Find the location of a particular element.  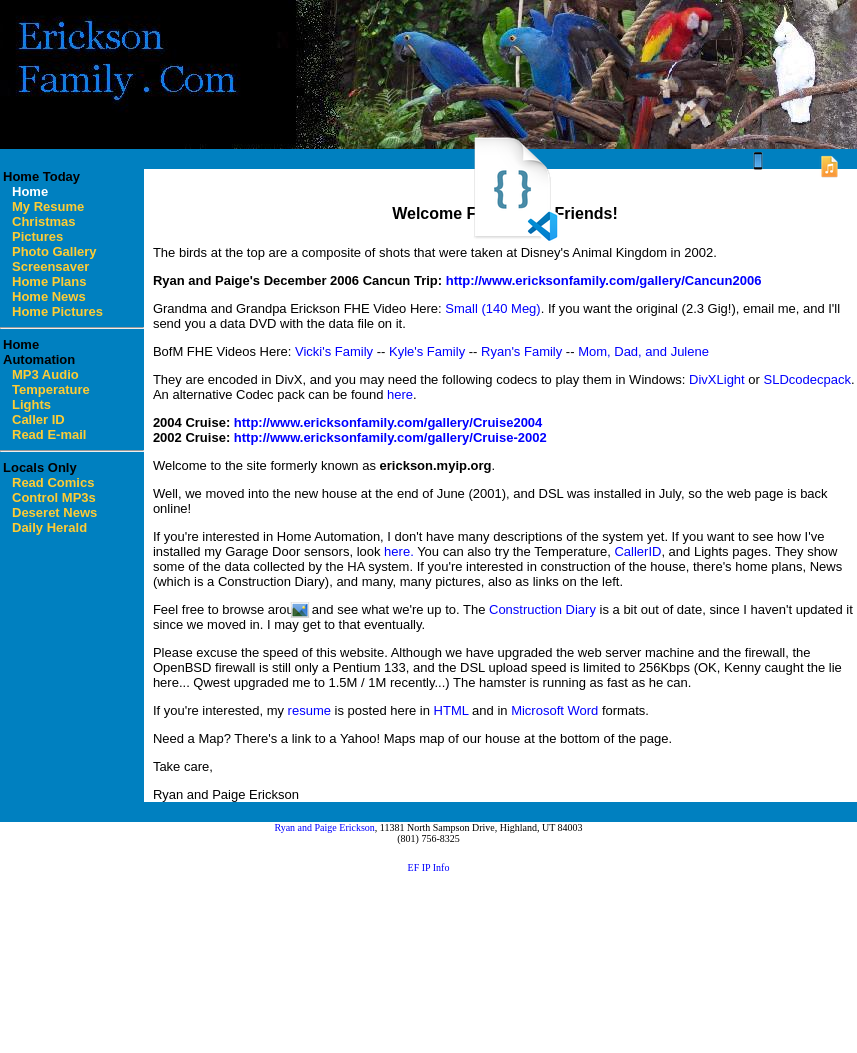

indicates a connected iPhone device is located at coordinates (758, 161).